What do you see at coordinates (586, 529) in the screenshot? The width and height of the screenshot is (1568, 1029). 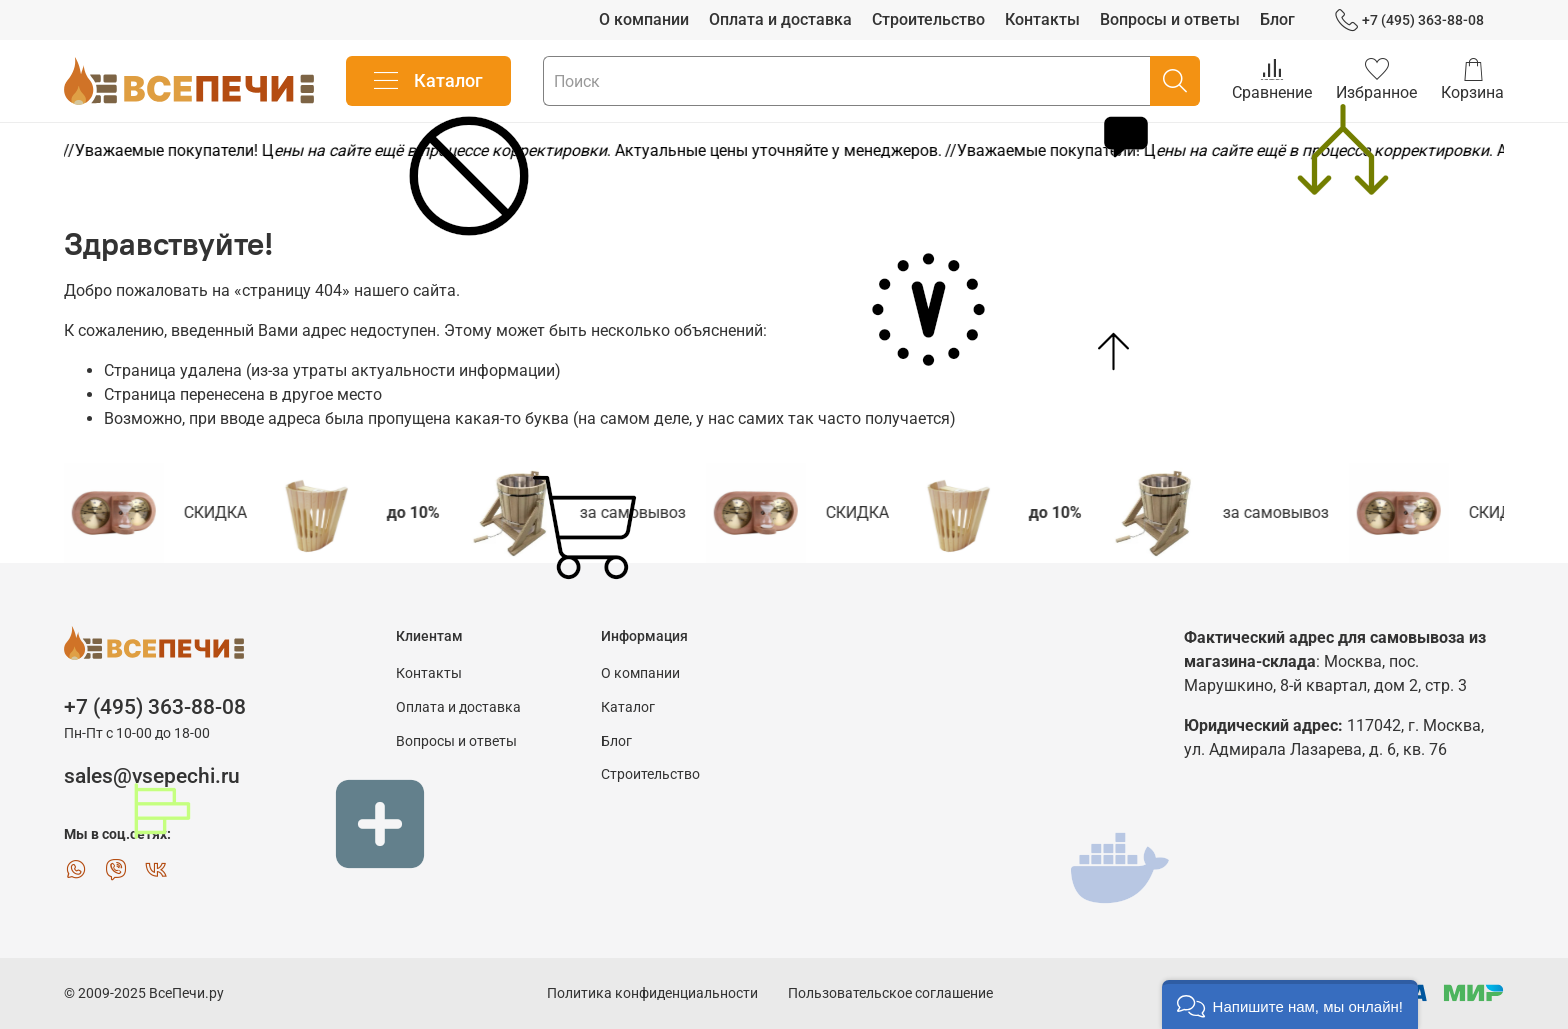 I see `view your shopping cart` at bounding box center [586, 529].